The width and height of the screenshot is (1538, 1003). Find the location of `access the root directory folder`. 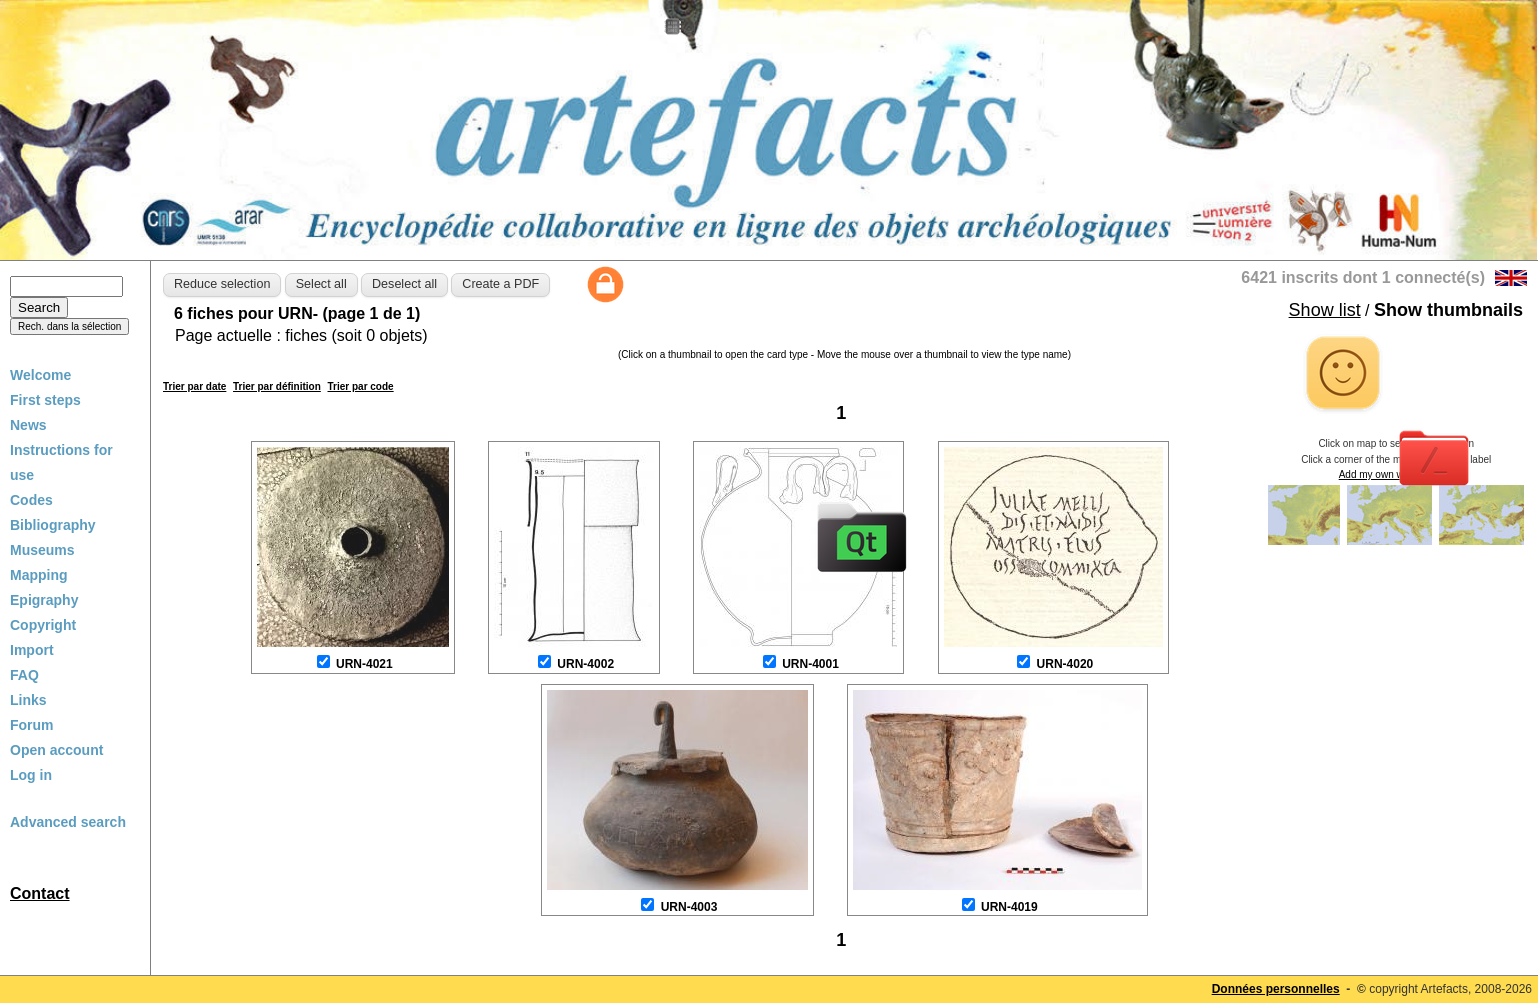

access the root directory folder is located at coordinates (1434, 458).